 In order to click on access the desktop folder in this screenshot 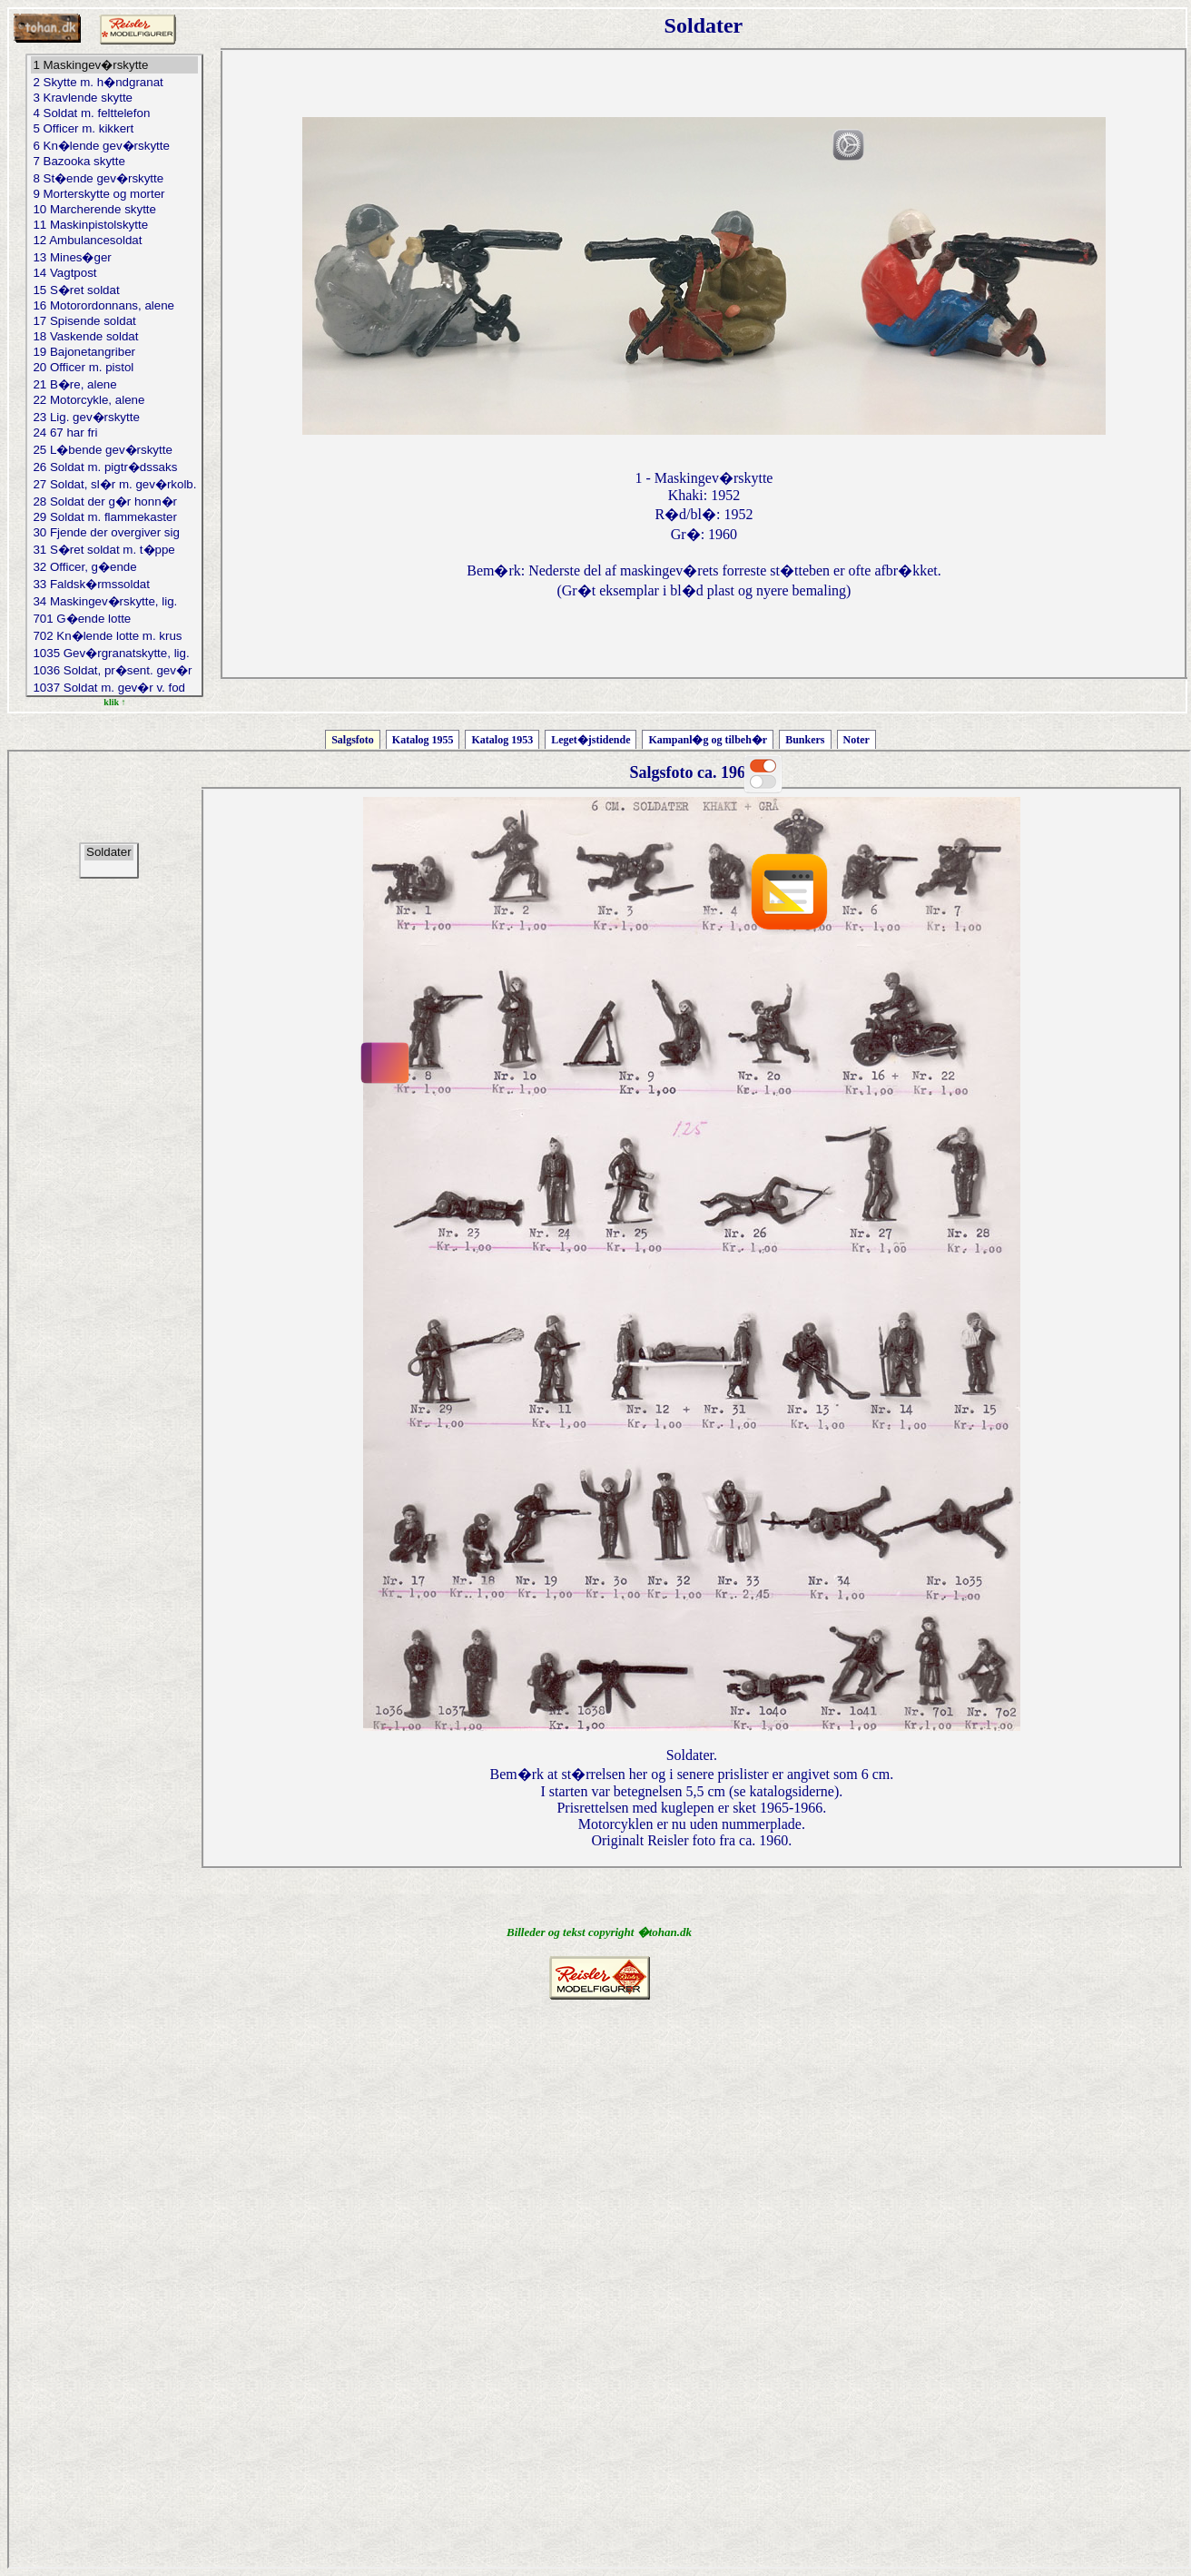, I will do `click(385, 1061)`.